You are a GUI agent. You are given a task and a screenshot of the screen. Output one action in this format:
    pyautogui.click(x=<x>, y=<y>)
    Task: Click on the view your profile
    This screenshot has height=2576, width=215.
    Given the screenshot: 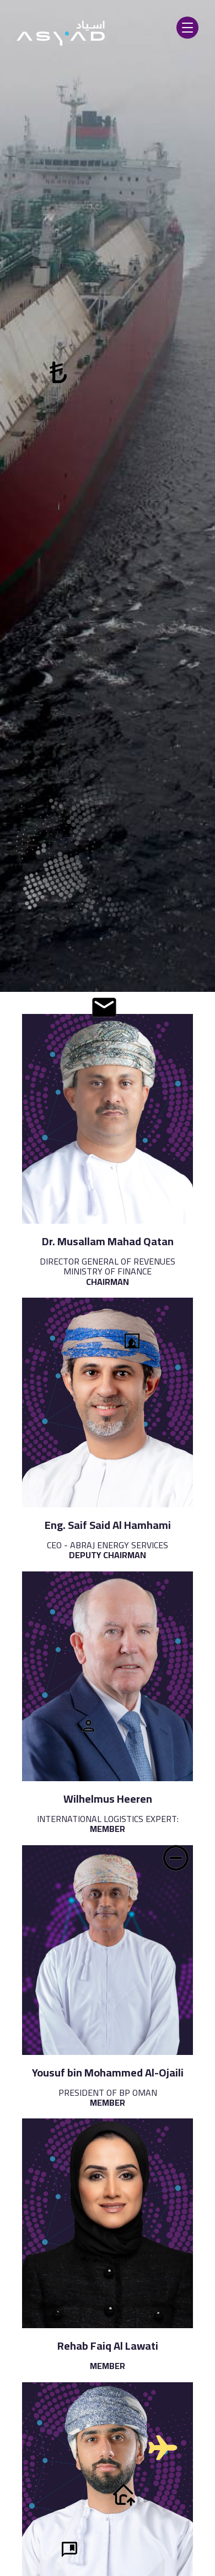 What is the action you would take?
    pyautogui.click(x=88, y=1725)
    